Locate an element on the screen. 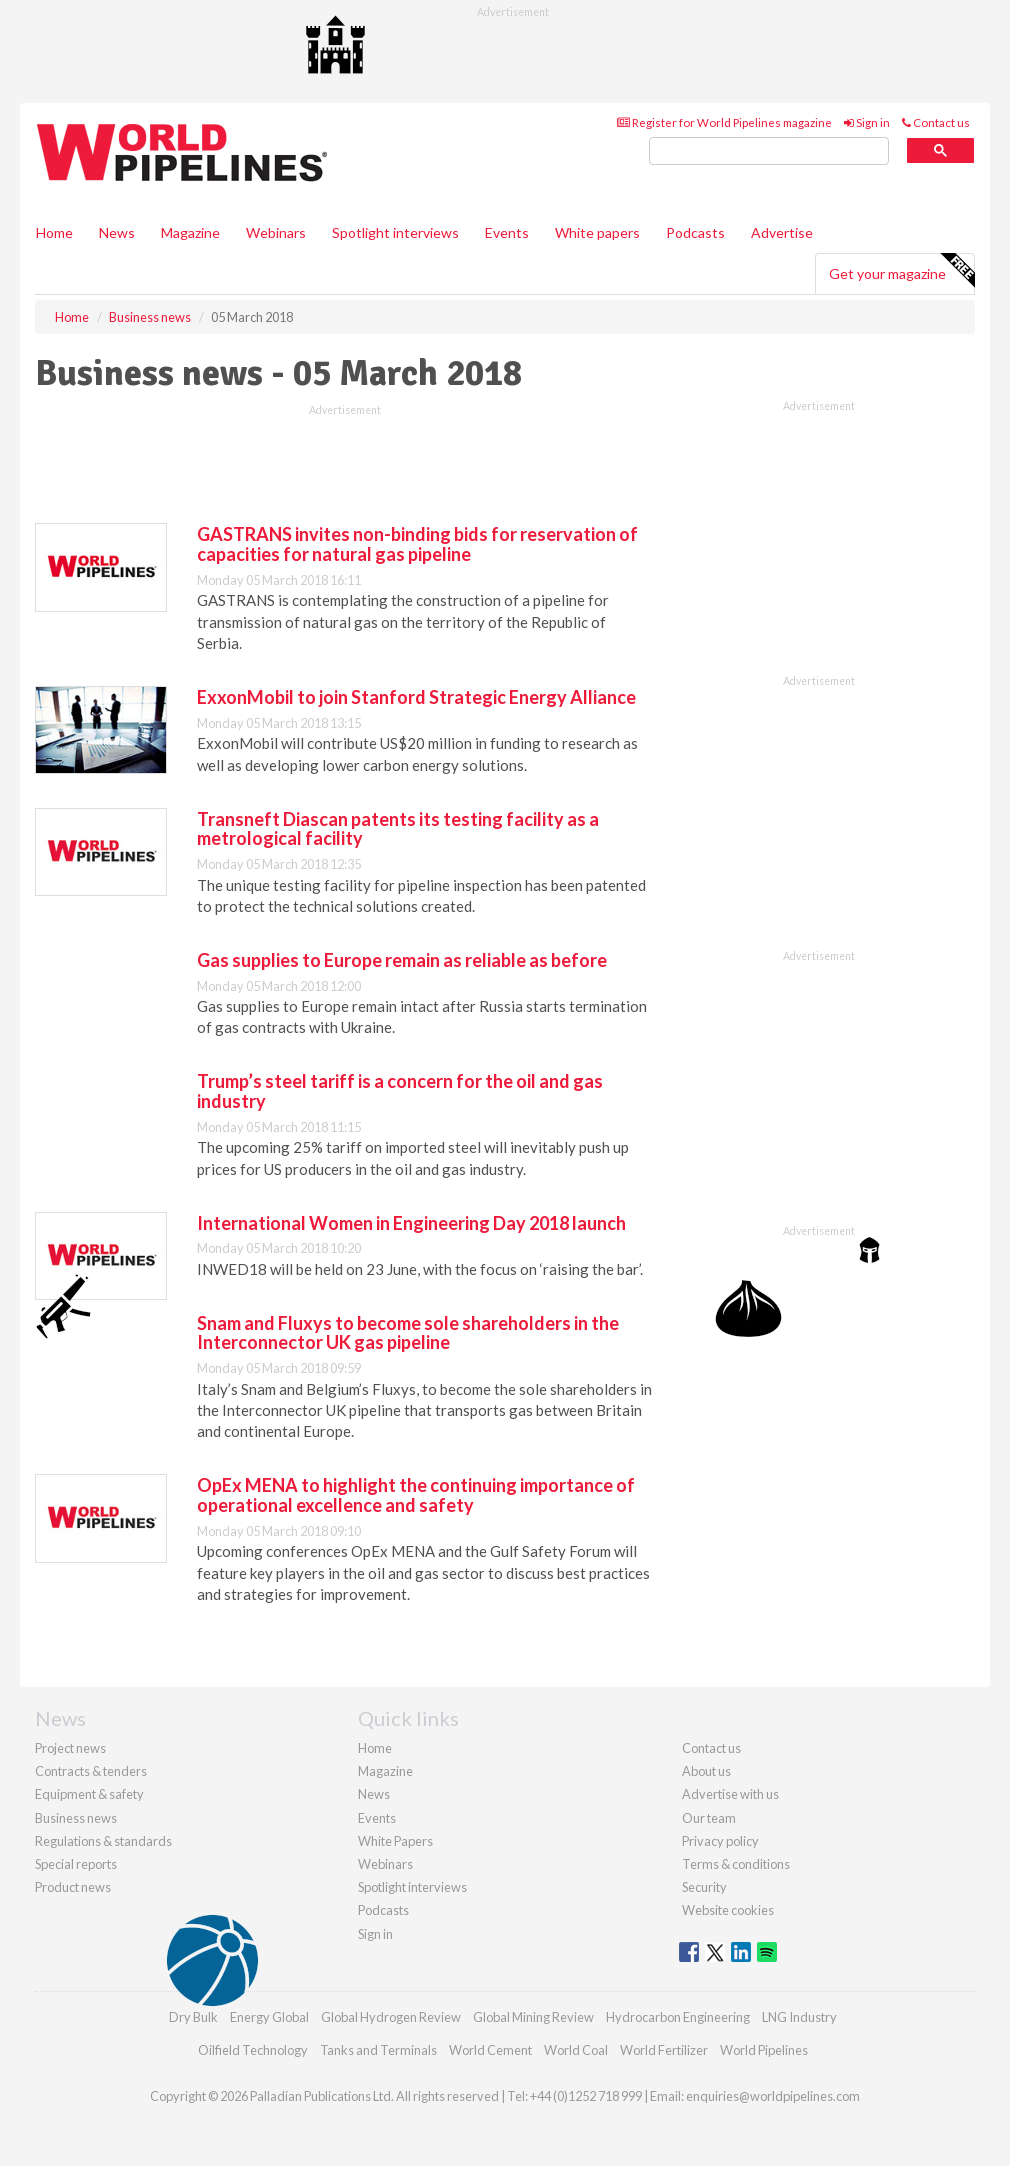 Image resolution: width=1010 pixels, height=2166 pixels. access beach or summer-themed games is located at coordinates (212, 1960).